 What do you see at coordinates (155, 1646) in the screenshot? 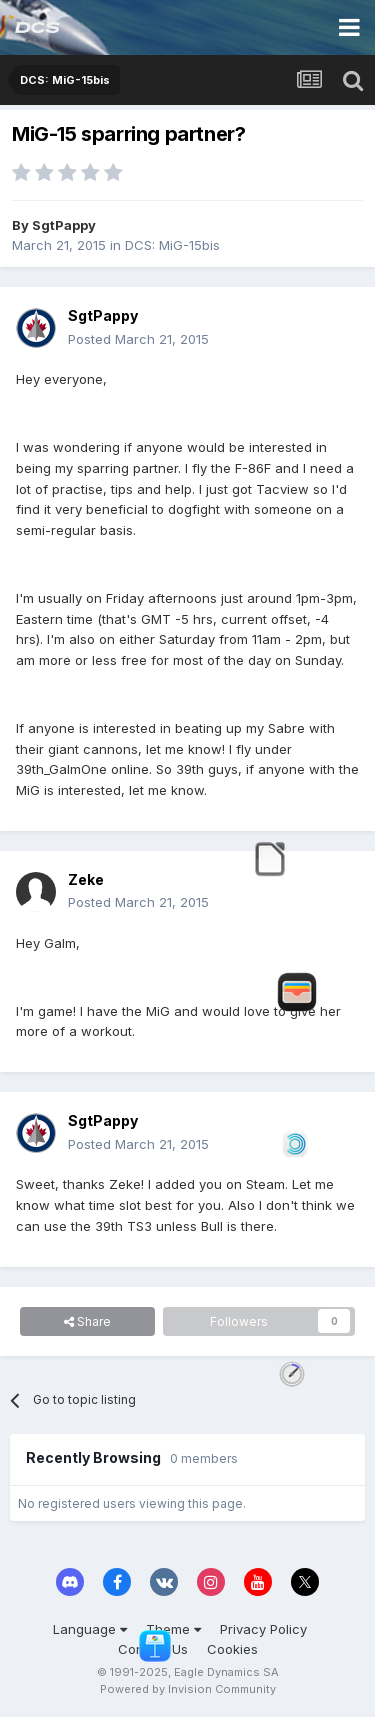
I see `open LibreOffice Writer document editor` at bounding box center [155, 1646].